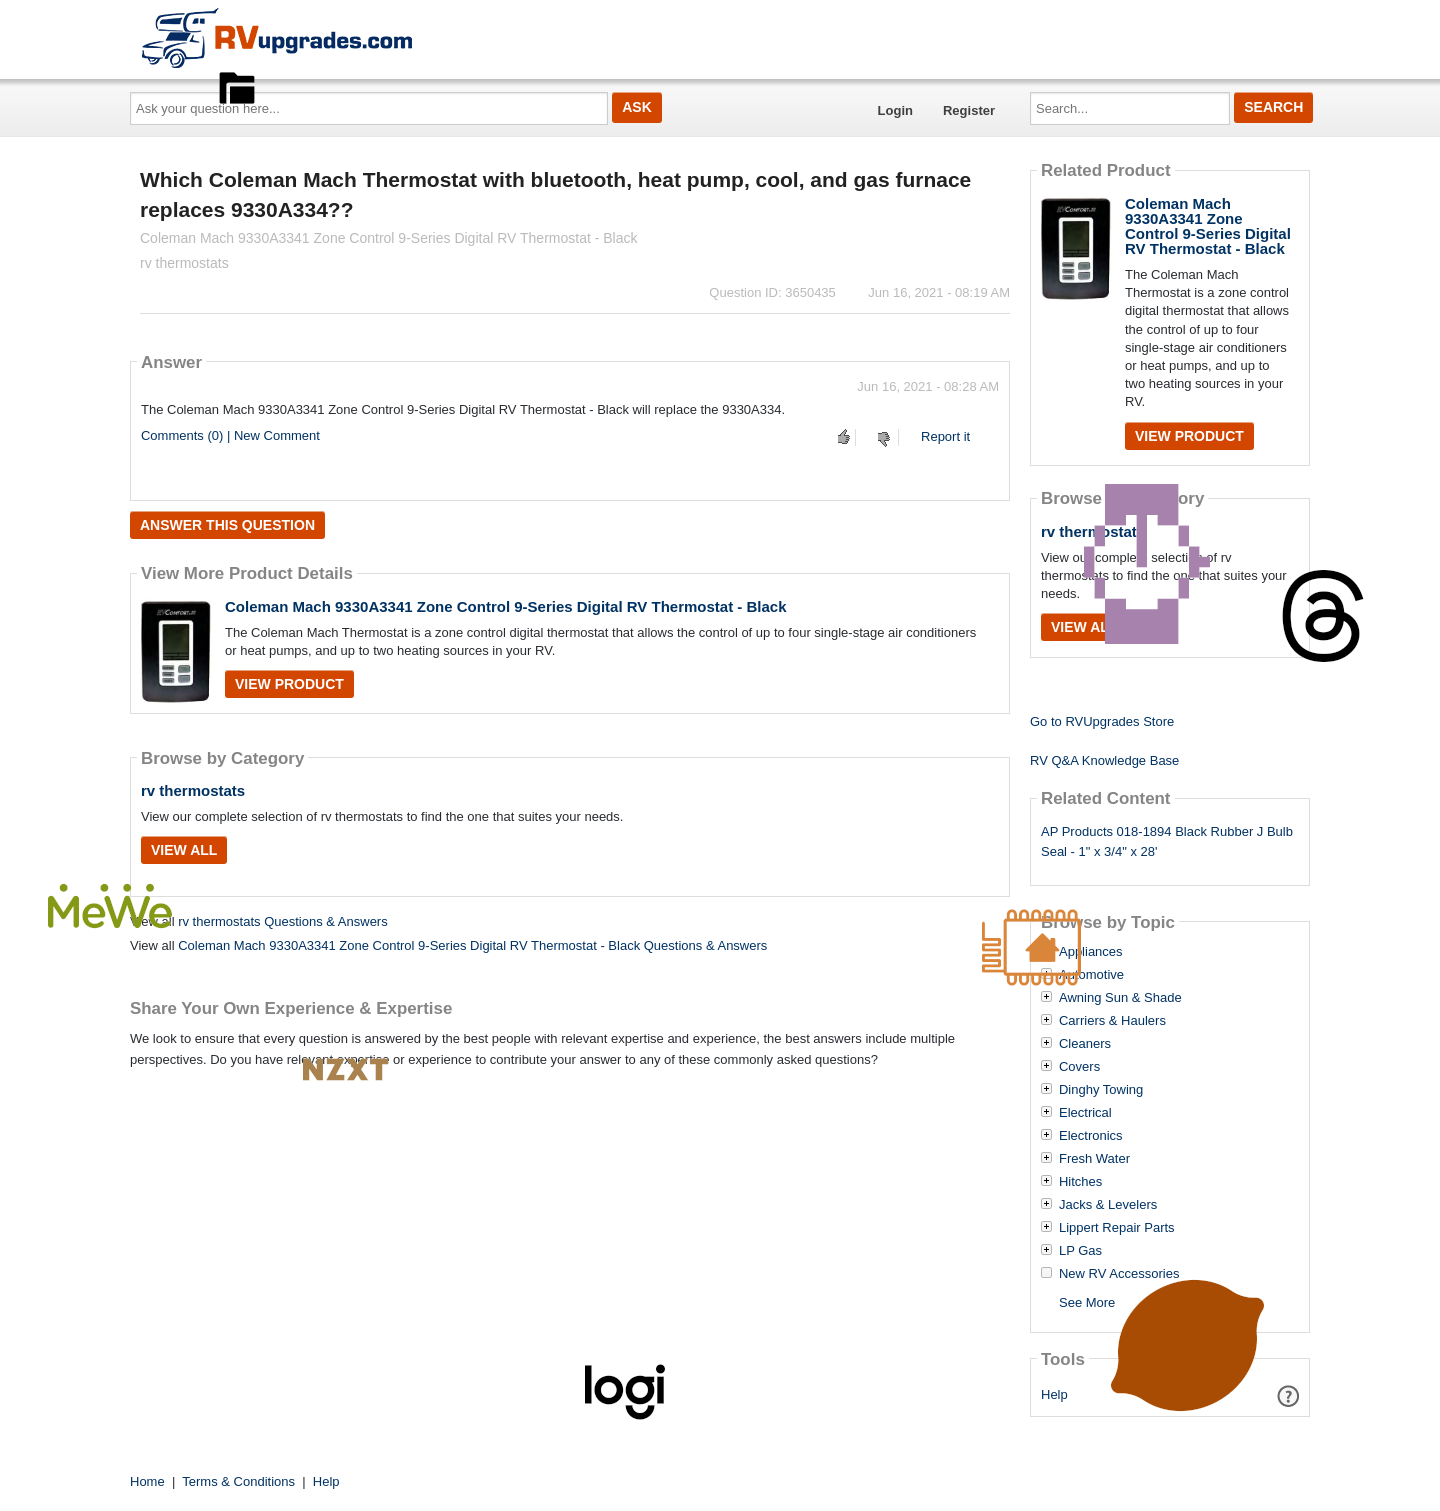 This screenshot has width=1440, height=1511. I want to click on open the Threads app, so click(1323, 616).